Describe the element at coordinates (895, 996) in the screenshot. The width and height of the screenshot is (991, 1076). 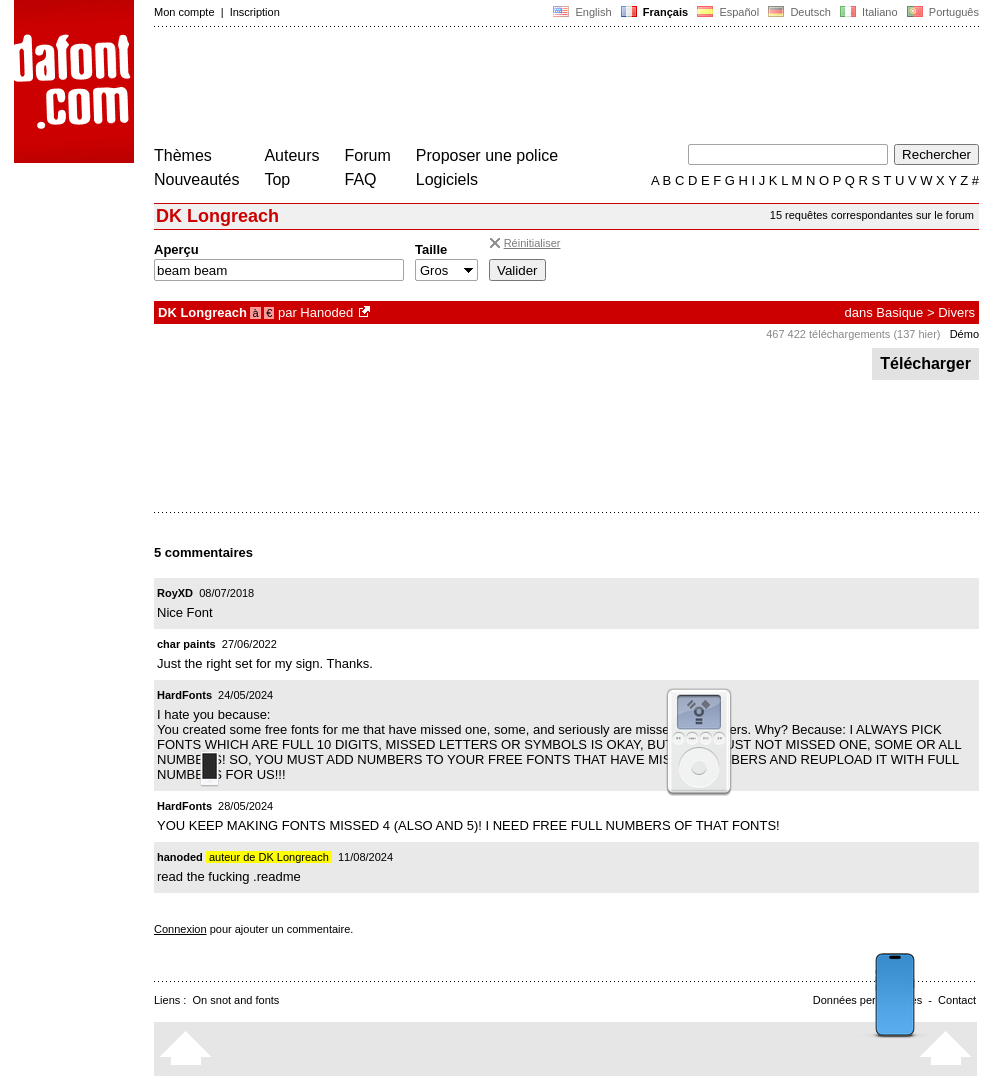
I see `connected iPhone device` at that location.